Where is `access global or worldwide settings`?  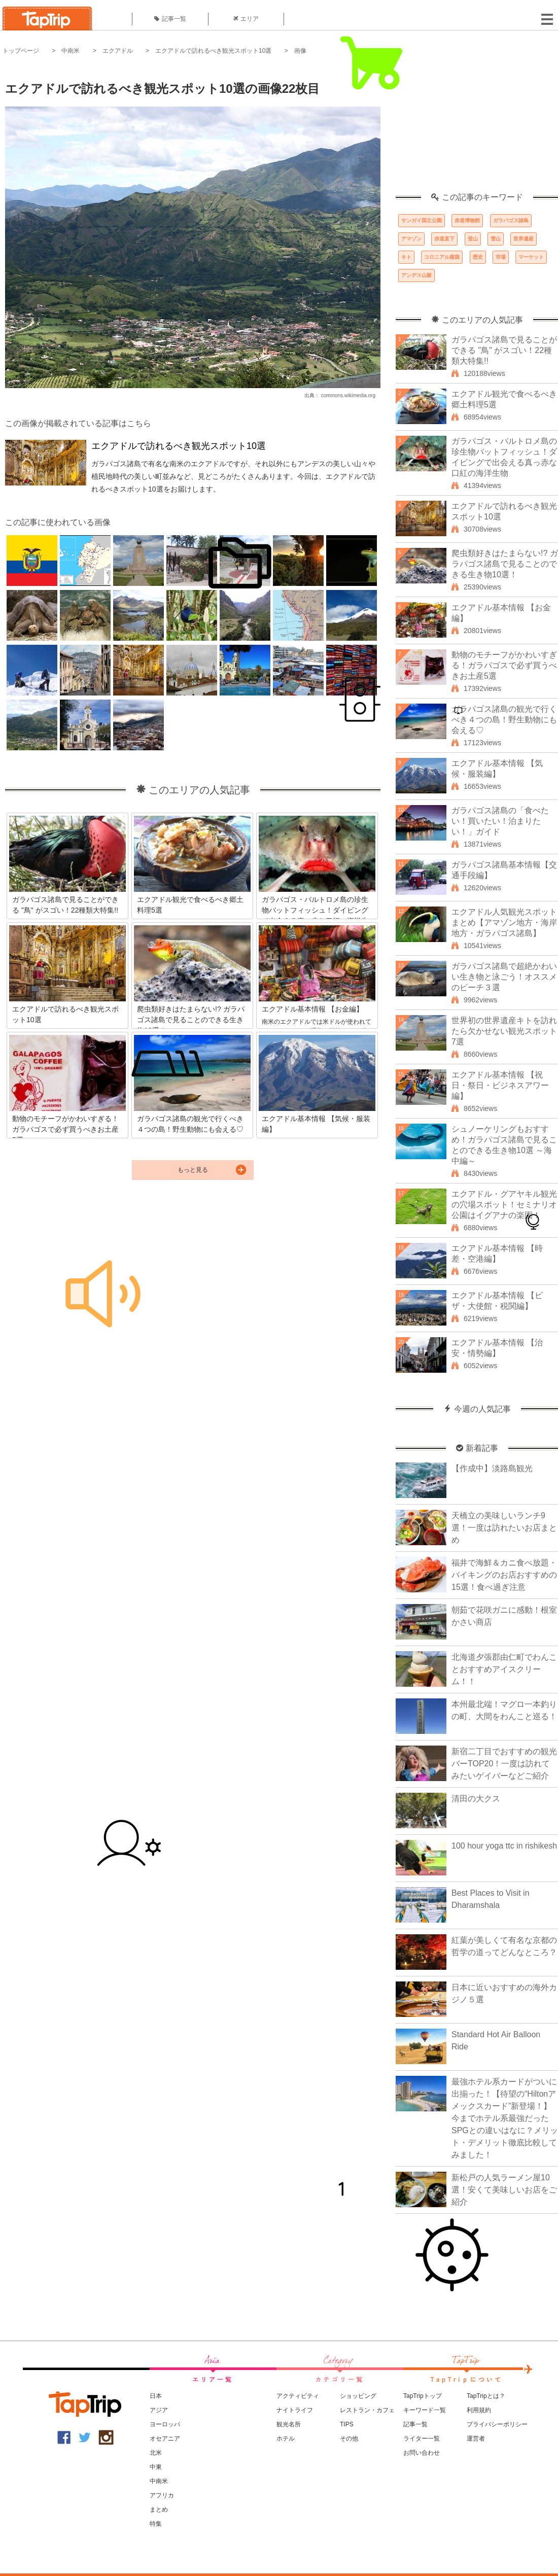 access global or worldwide settings is located at coordinates (533, 1221).